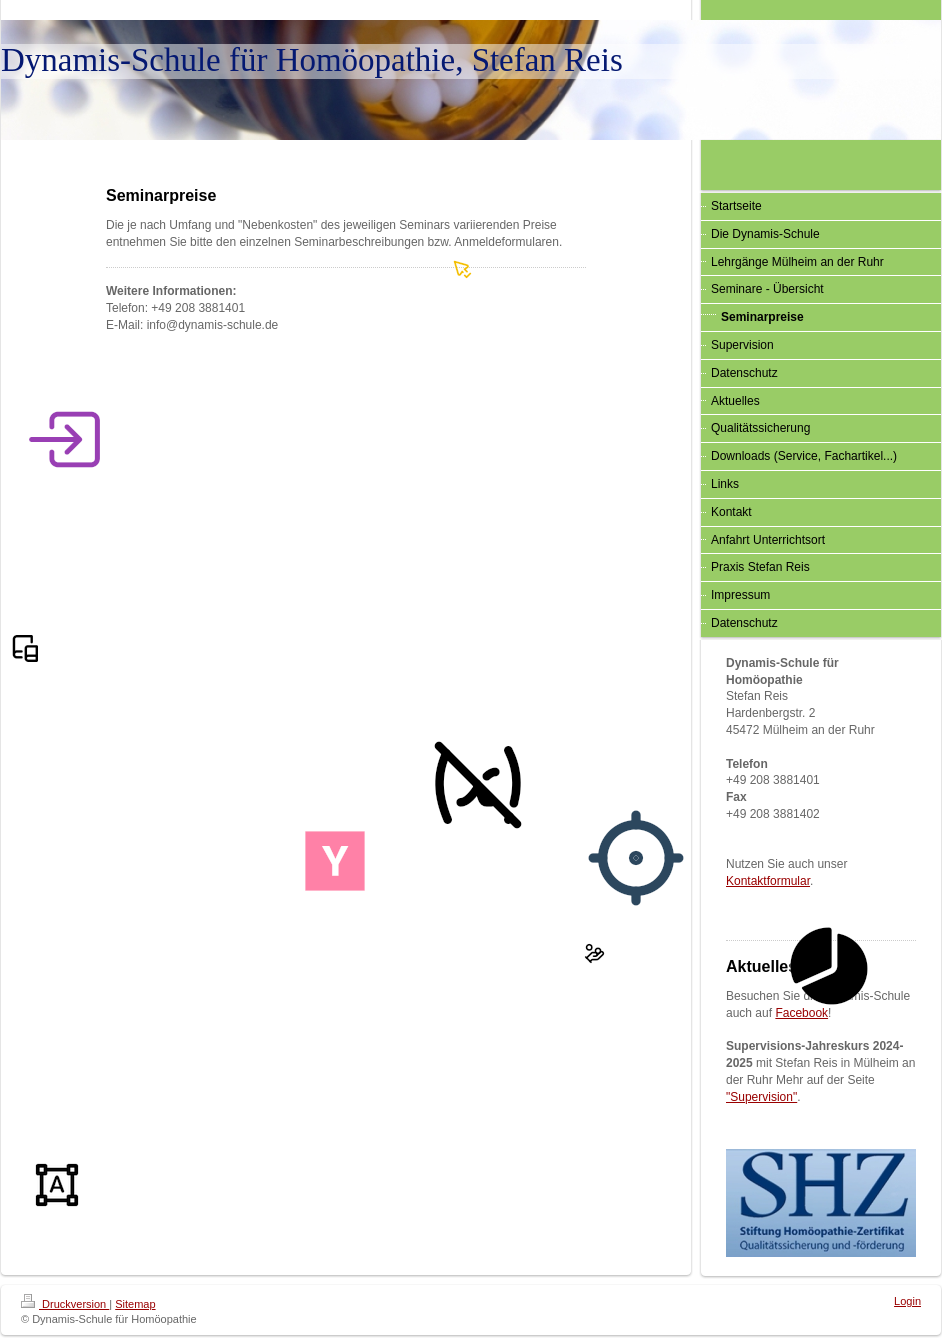  What do you see at coordinates (594, 953) in the screenshot?
I see `make a payment or donation` at bounding box center [594, 953].